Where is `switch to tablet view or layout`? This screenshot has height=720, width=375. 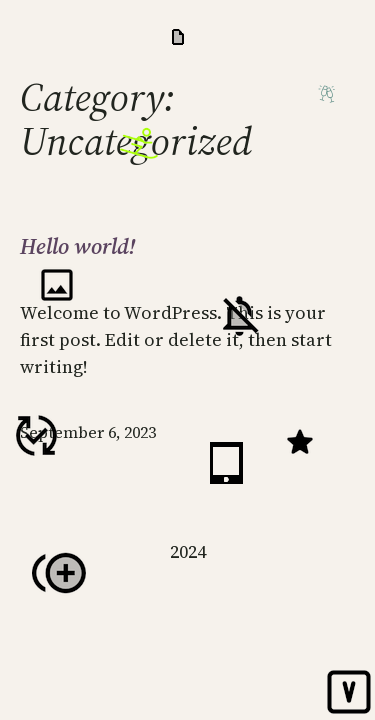
switch to tablet view or layout is located at coordinates (227, 463).